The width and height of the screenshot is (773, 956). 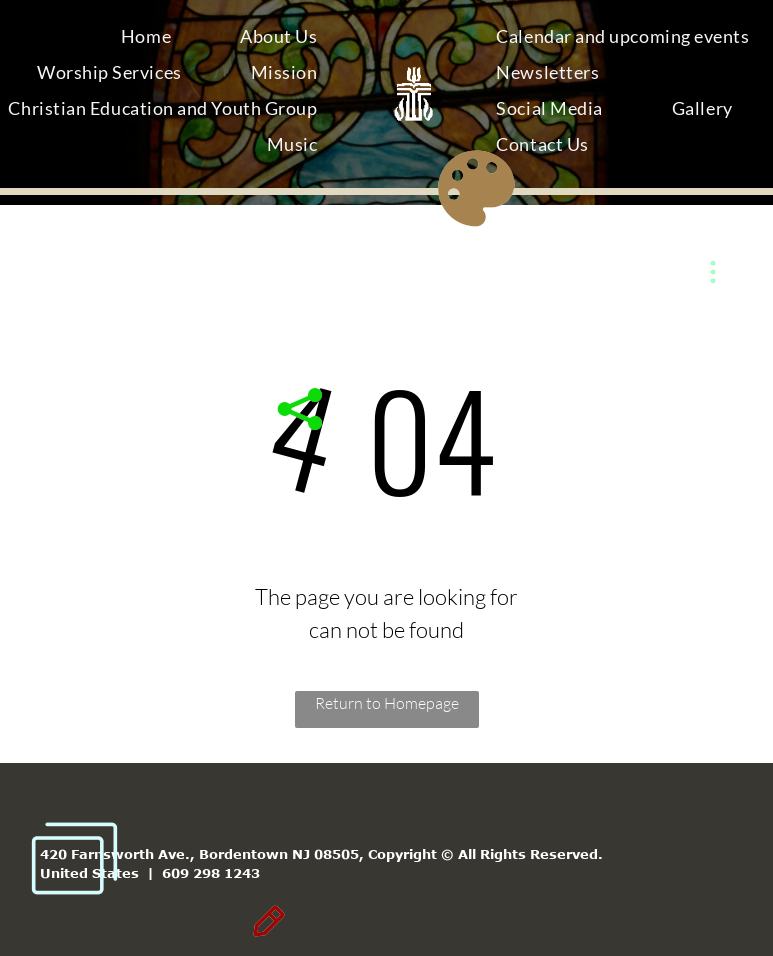 What do you see at coordinates (269, 921) in the screenshot?
I see `edit content or settings` at bounding box center [269, 921].